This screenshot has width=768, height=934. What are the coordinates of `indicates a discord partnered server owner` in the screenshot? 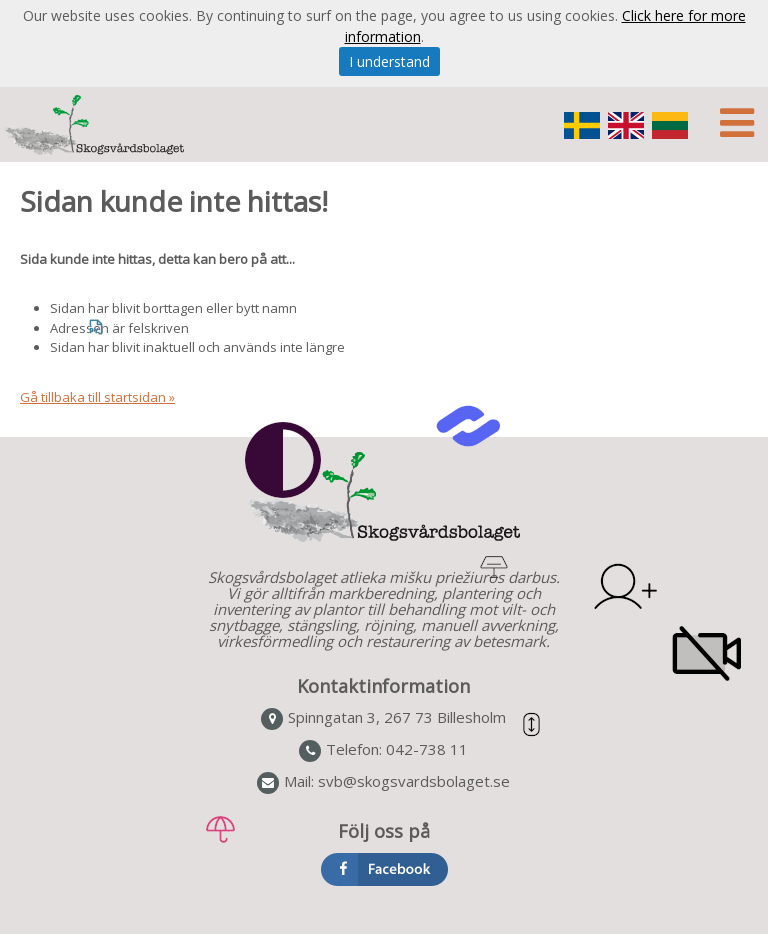 It's located at (468, 426).